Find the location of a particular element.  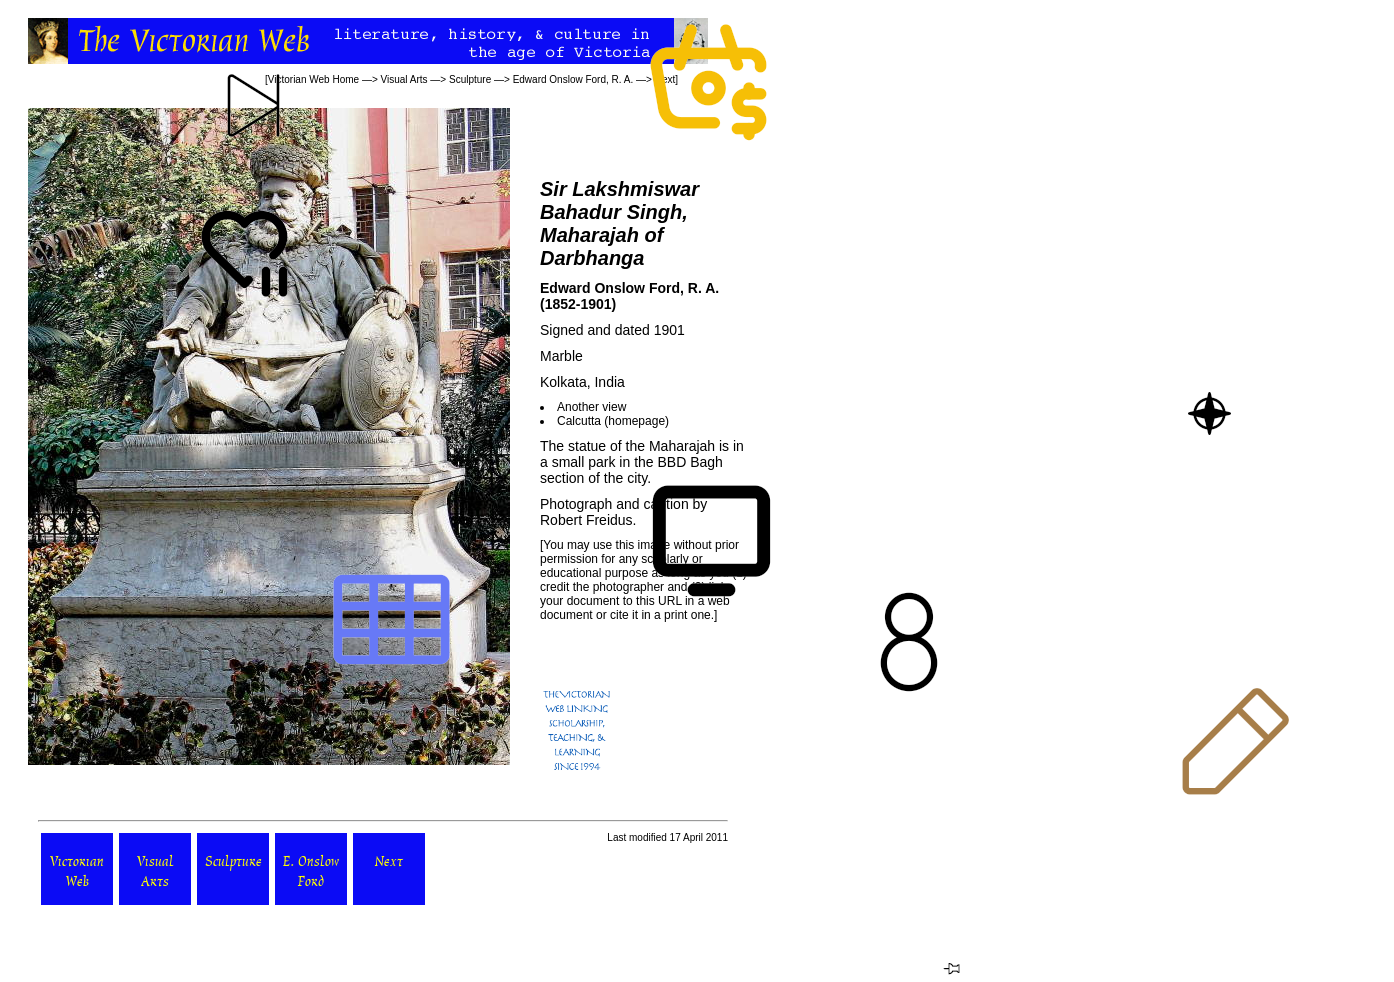

pin an item to keep it visible is located at coordinates (952, 968).